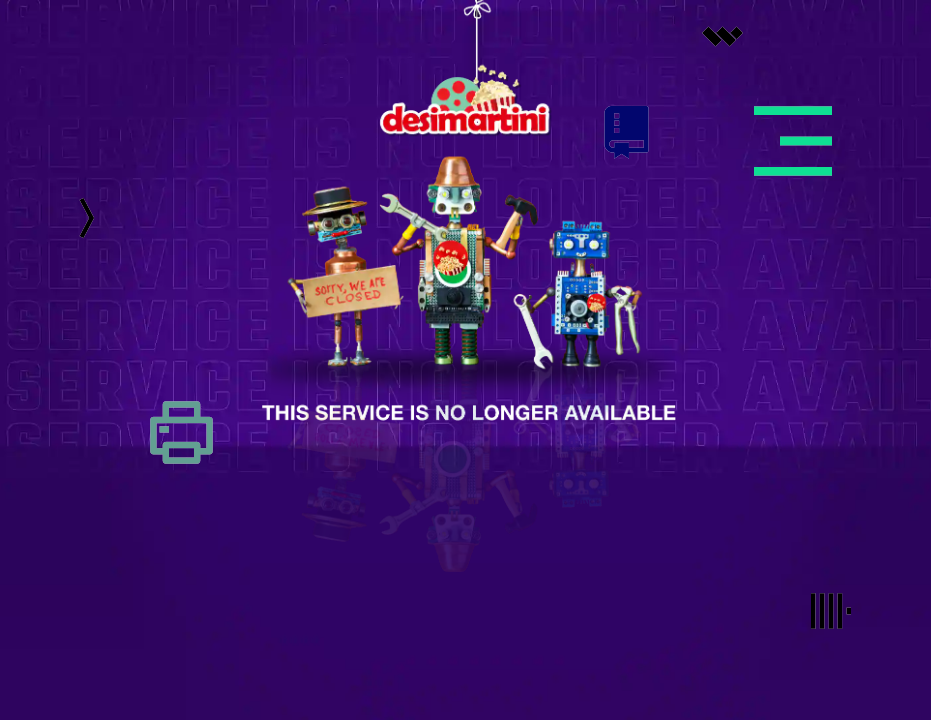 This screenshot has height=720, width=931. What do you see at coordinates (793, 141) in the screenshot?
I see `open navigation menu` at bounding box center [793, 141].